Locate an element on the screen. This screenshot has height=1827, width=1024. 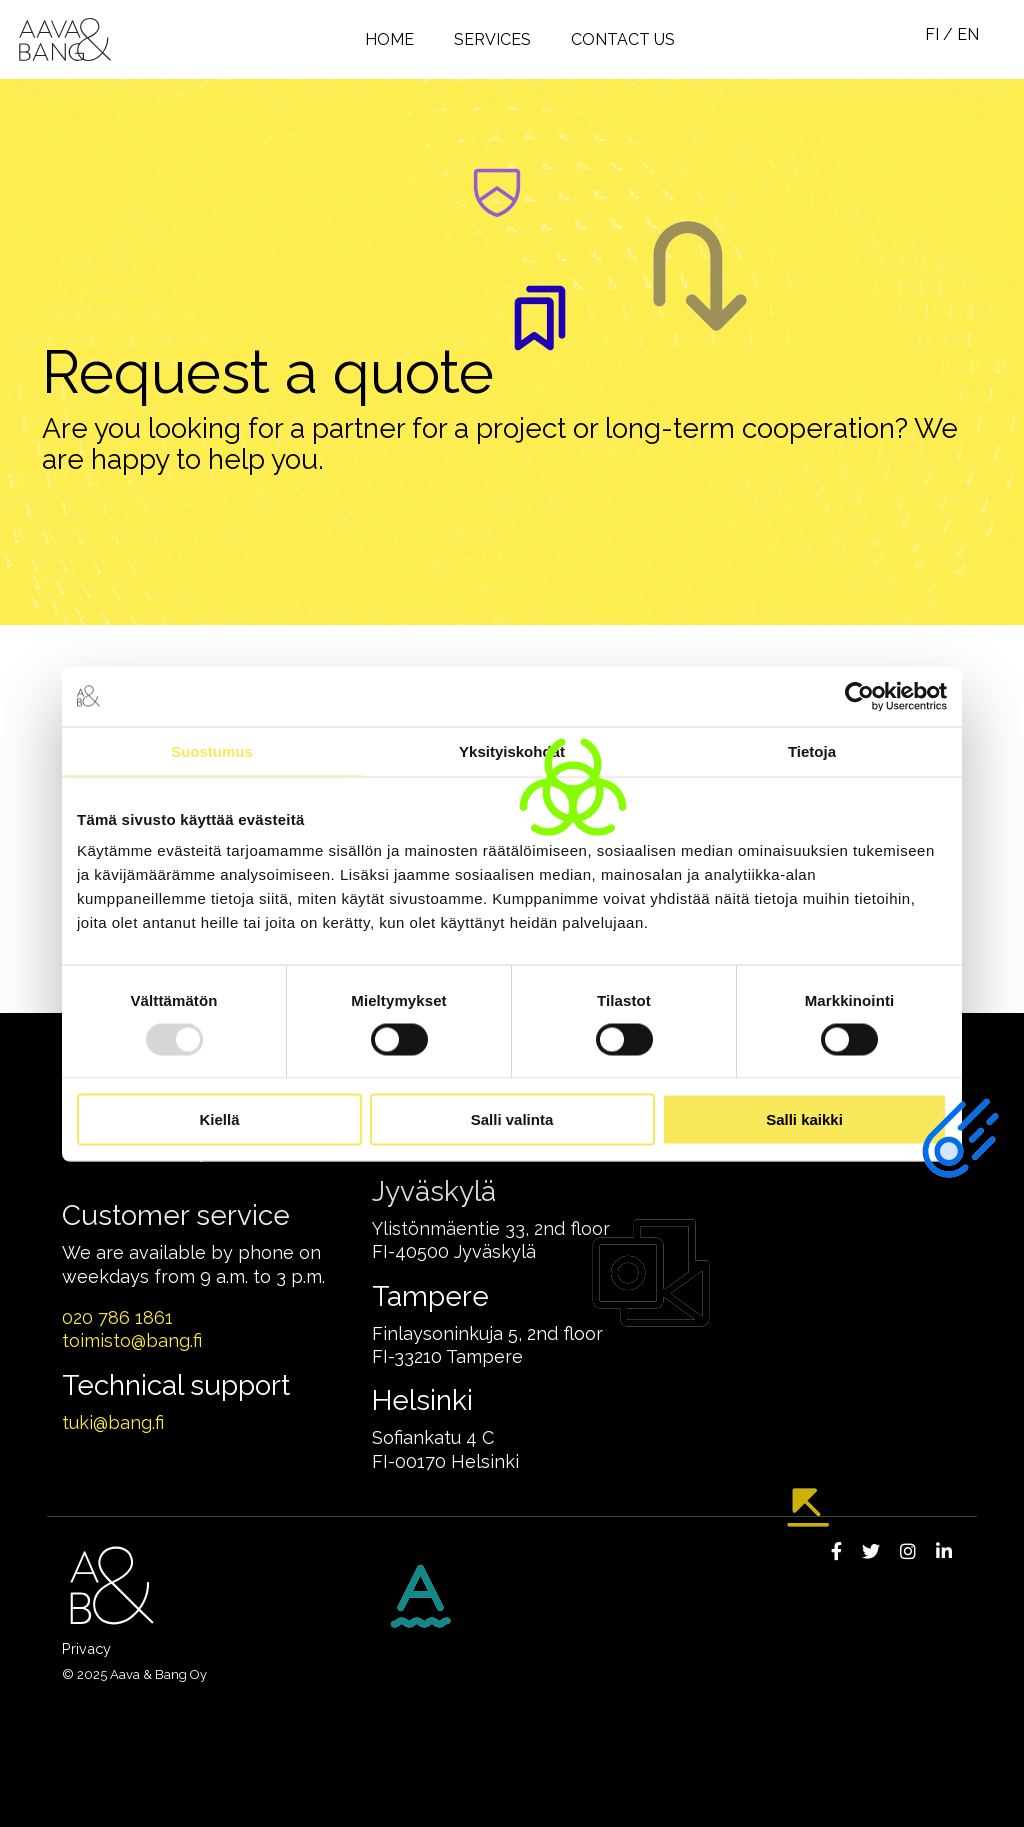
navigate to the top-left or beginning of content is located at coordinates (806, 1507).